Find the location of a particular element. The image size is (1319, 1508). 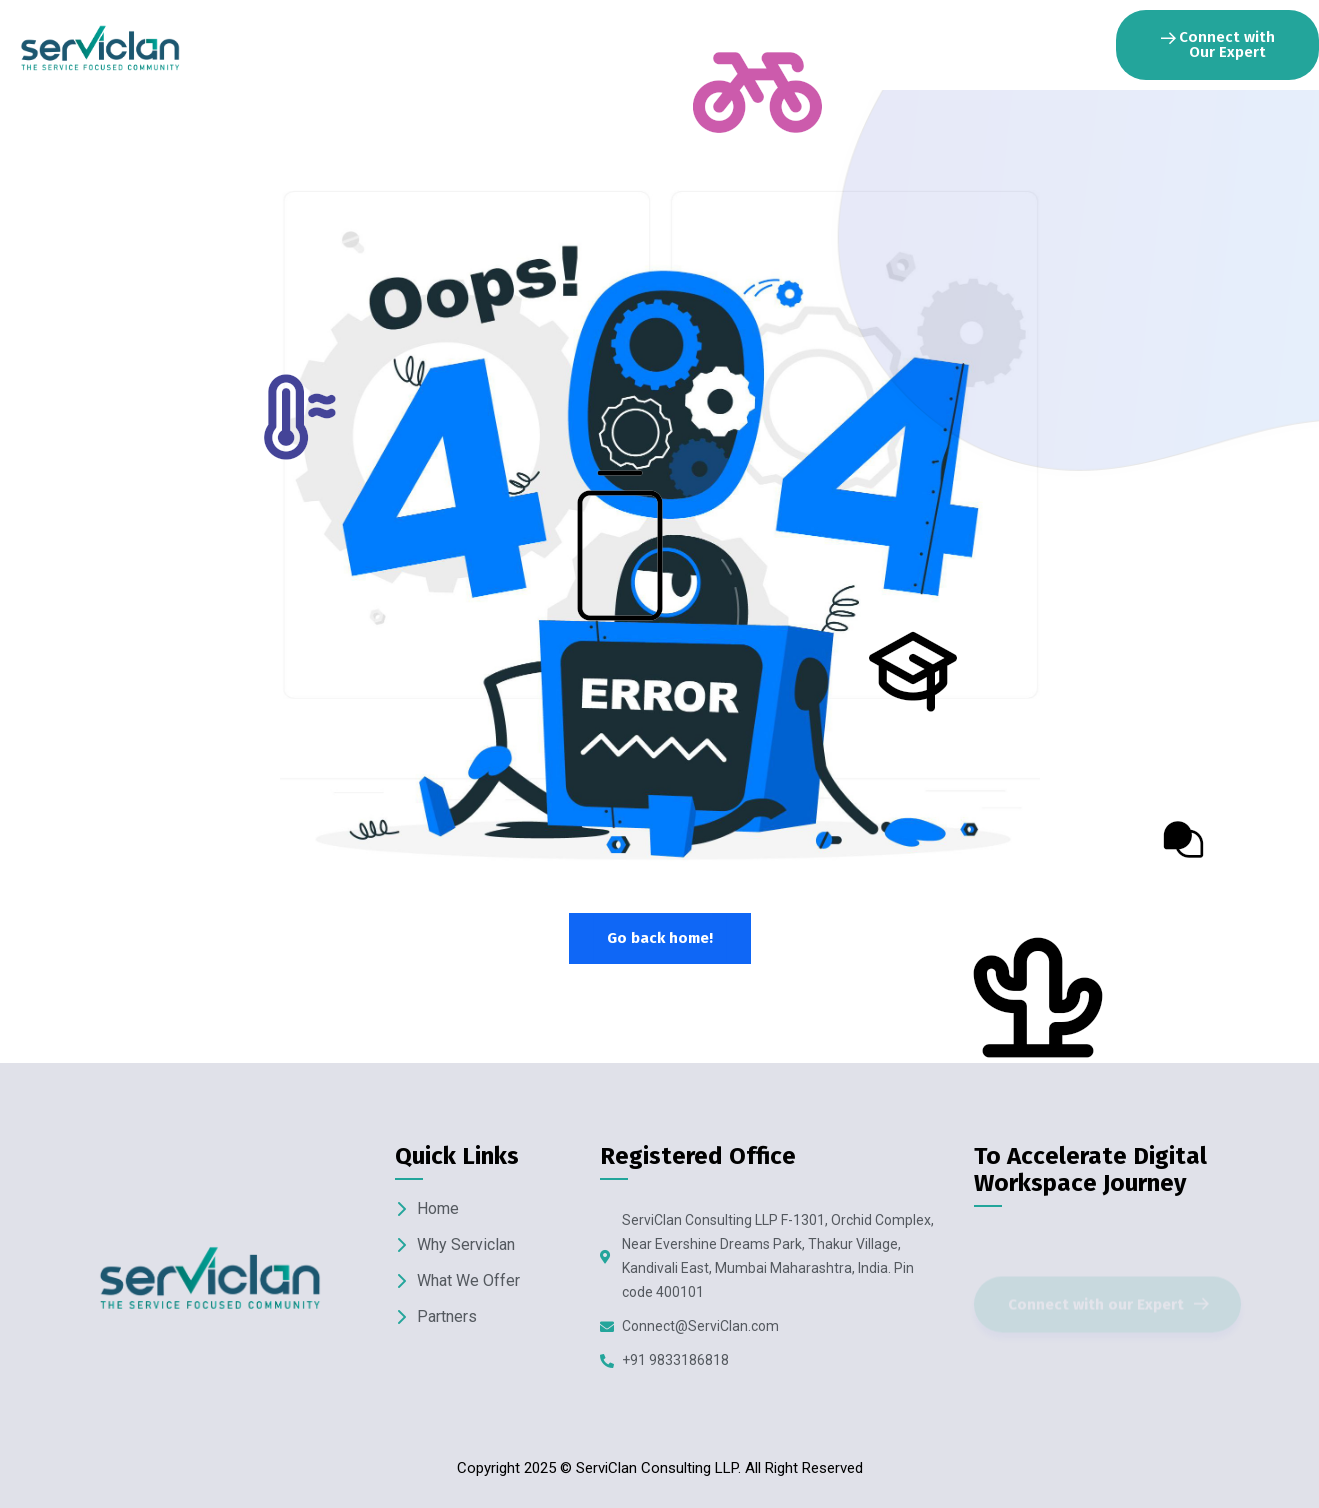

indicates desert or arid climate theme is located at coordinates (1038, 1002).